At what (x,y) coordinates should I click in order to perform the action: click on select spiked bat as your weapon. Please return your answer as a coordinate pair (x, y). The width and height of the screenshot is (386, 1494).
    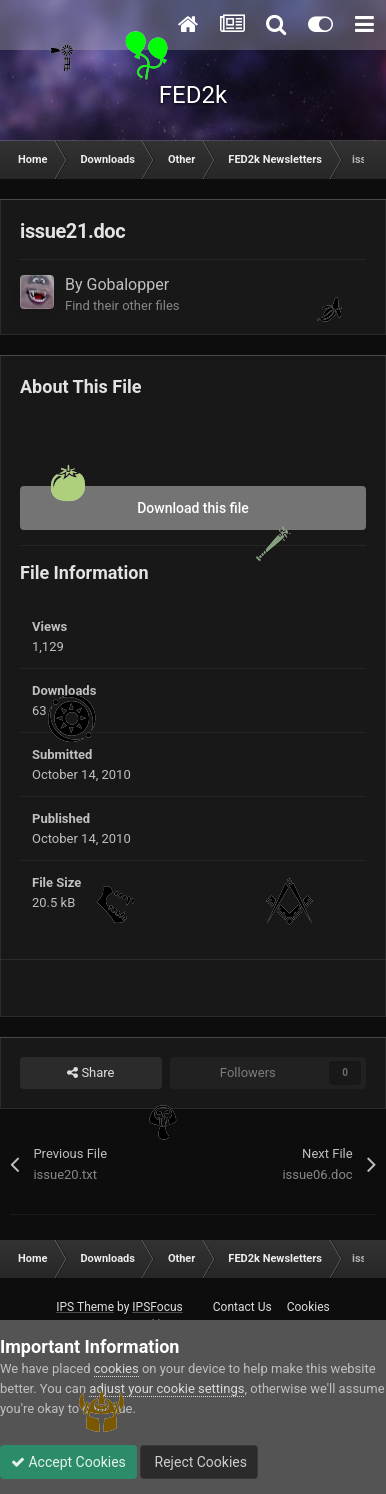
    Looking at the image, I should click on (273, 543).